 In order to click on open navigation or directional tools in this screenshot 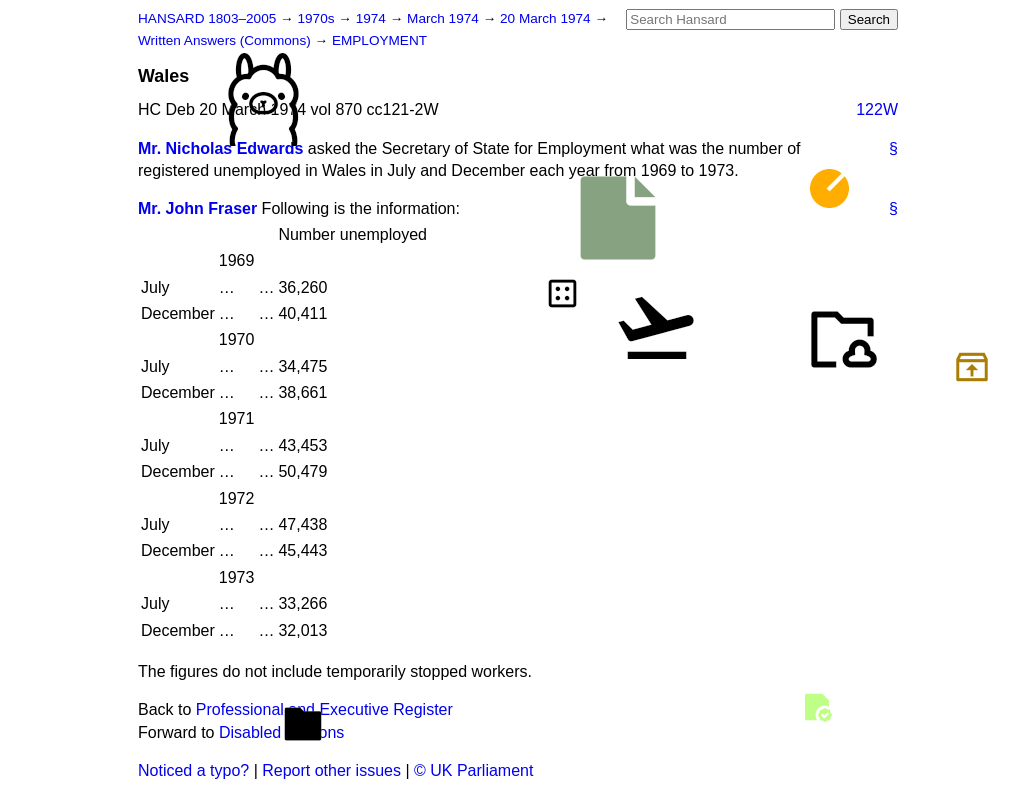, I will do `click(829, 188)`.